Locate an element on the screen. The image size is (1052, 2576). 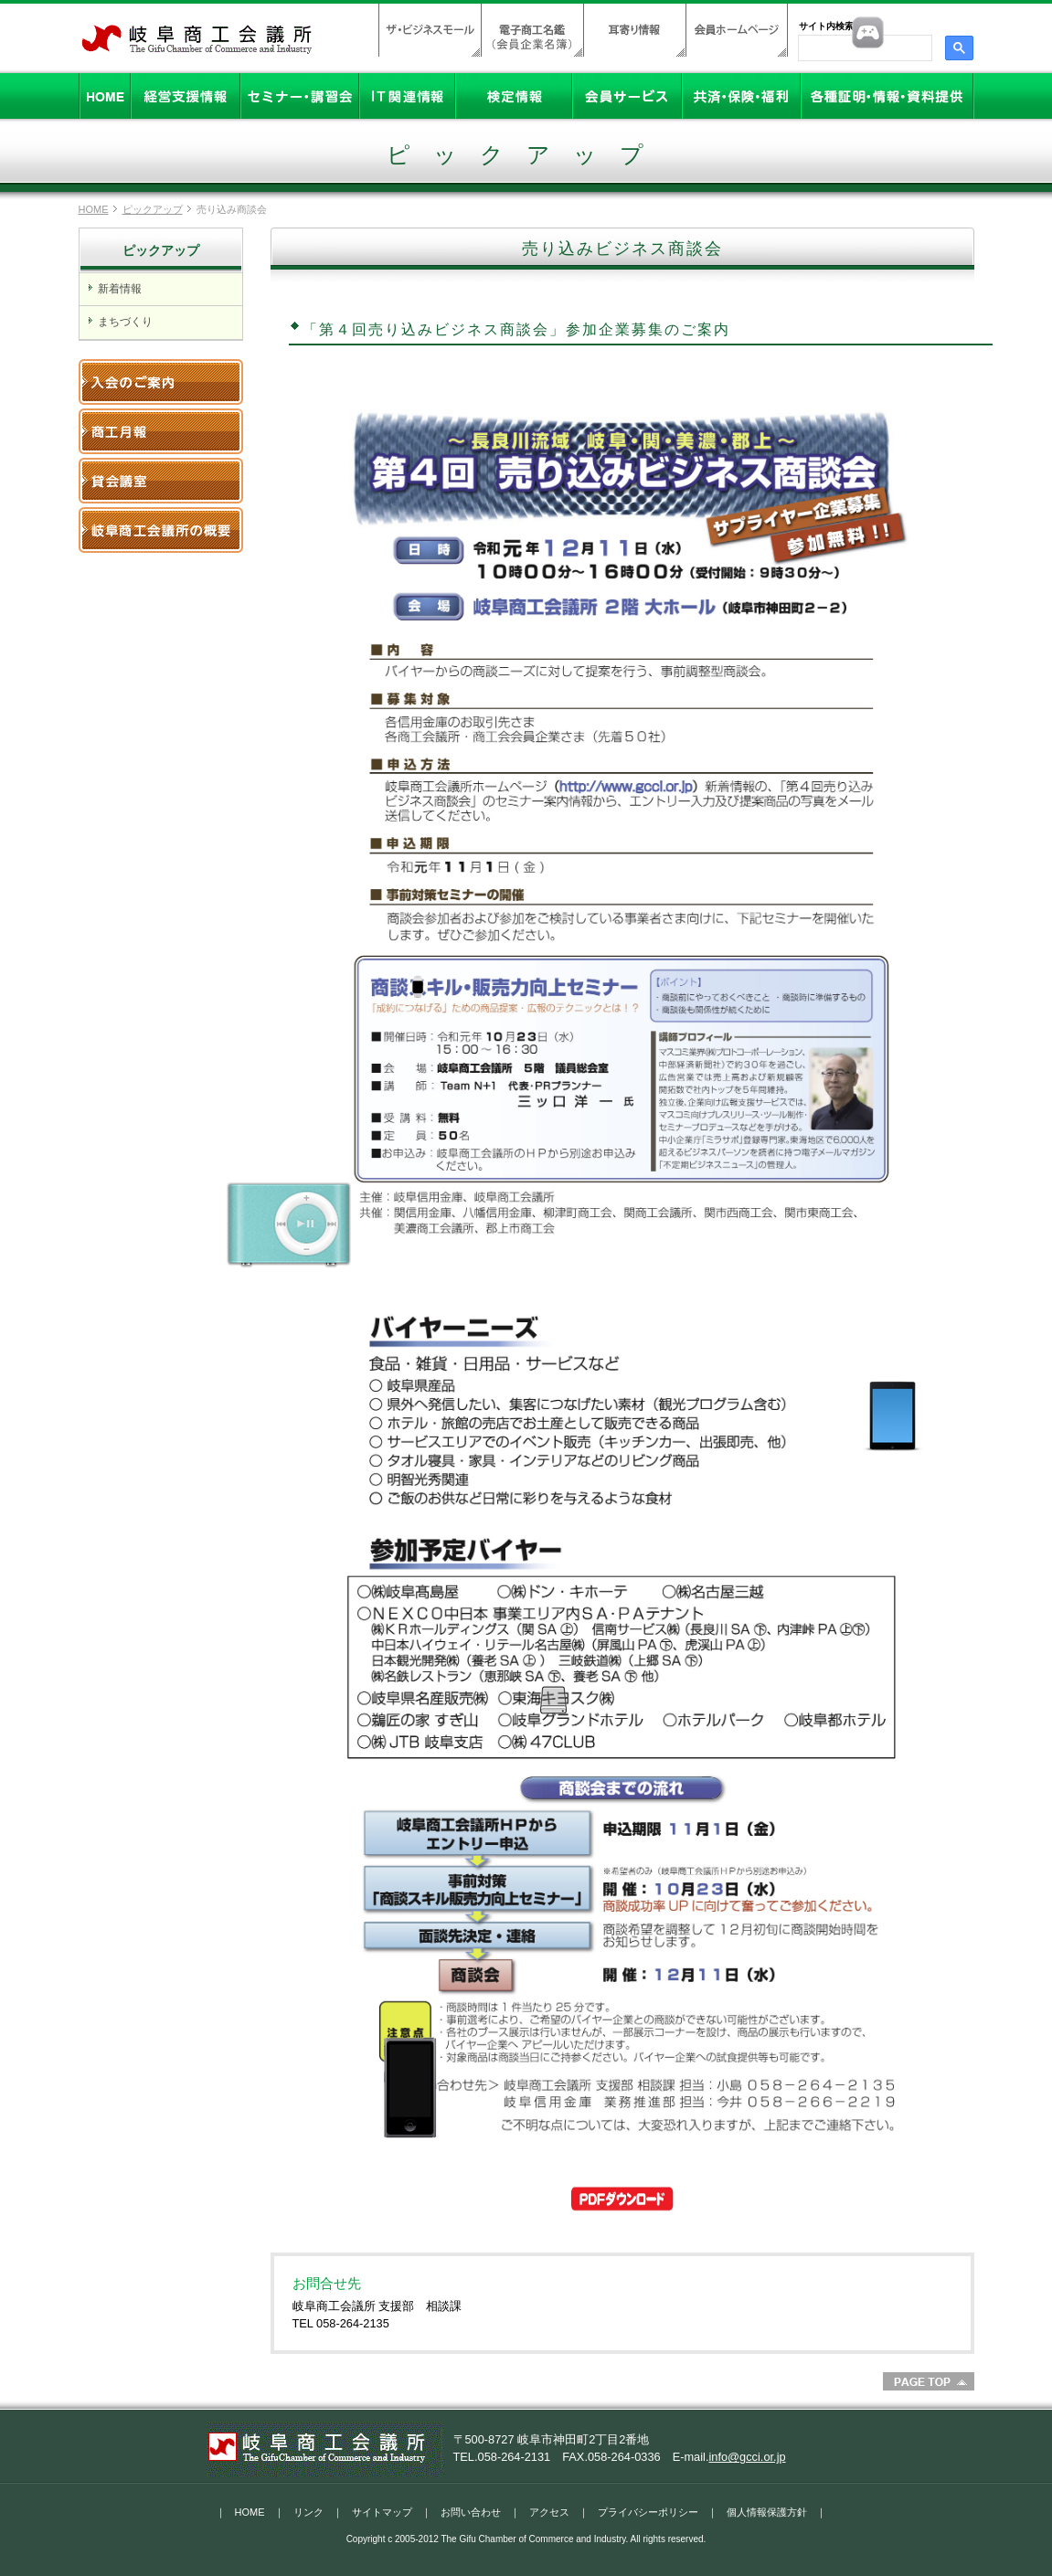
access external drive in sidebar is located at coordinates (553, 1700).